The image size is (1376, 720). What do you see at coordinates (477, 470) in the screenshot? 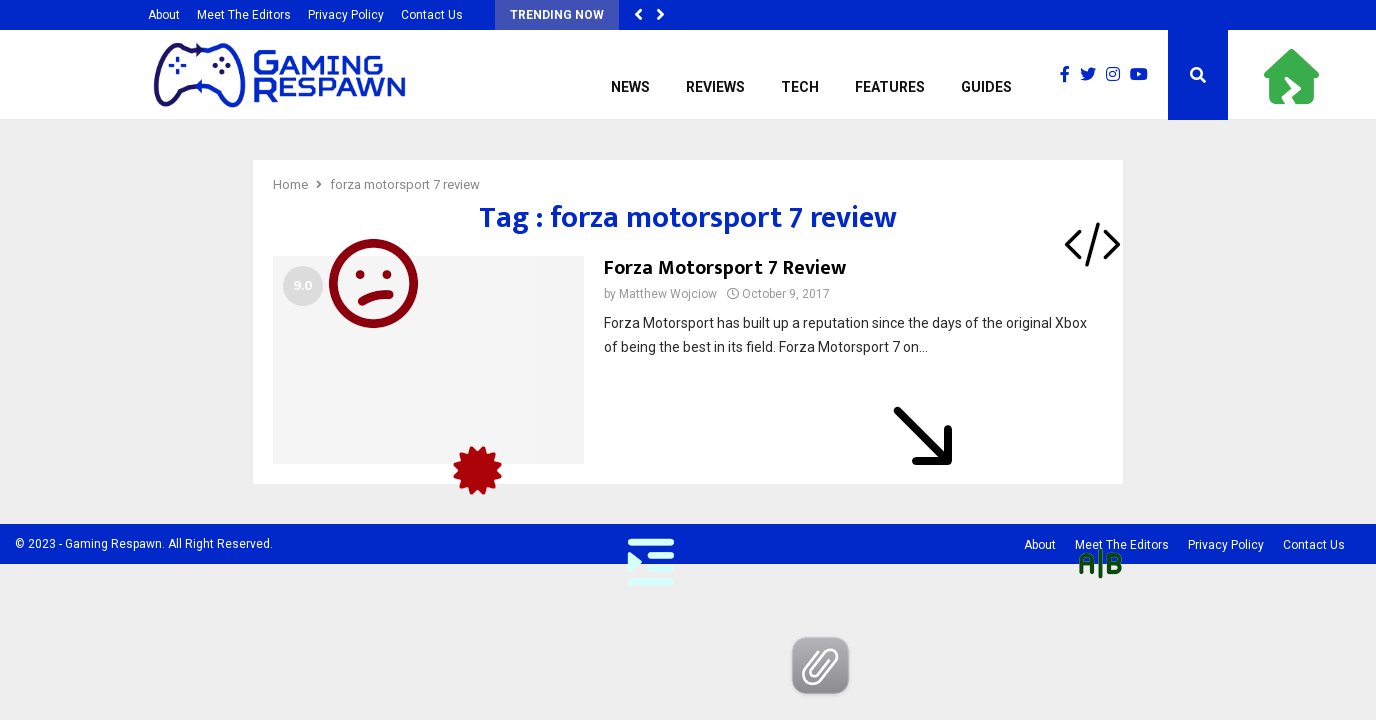
I see `indicates a certified or verified status` at bounding box center [477, 470].